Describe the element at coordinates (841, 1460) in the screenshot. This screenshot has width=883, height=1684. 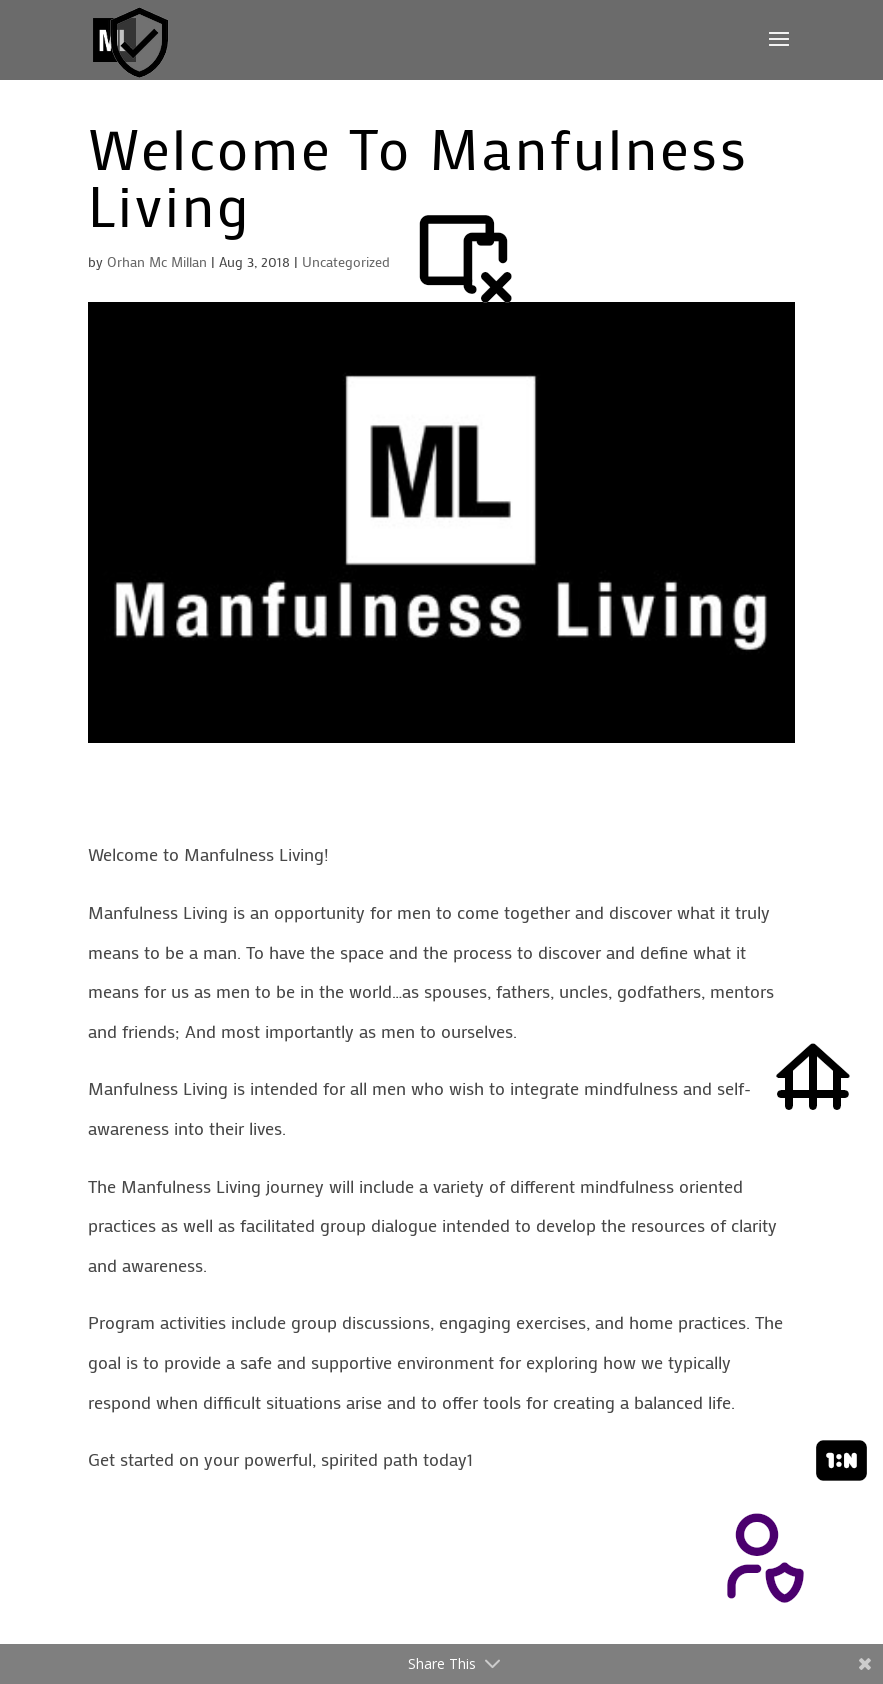
I see `indicates a one-to-many database relationship` at that location.